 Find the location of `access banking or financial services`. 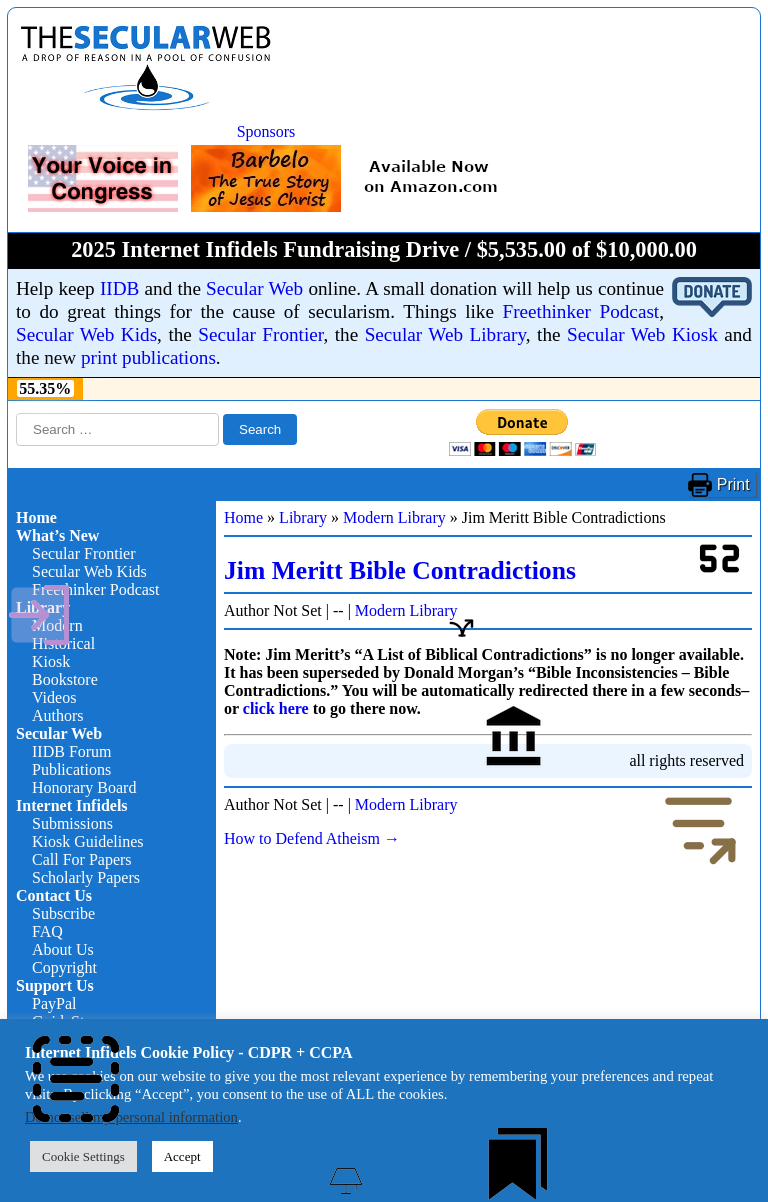

access banking or financial services is located at coordinates (515, 737).